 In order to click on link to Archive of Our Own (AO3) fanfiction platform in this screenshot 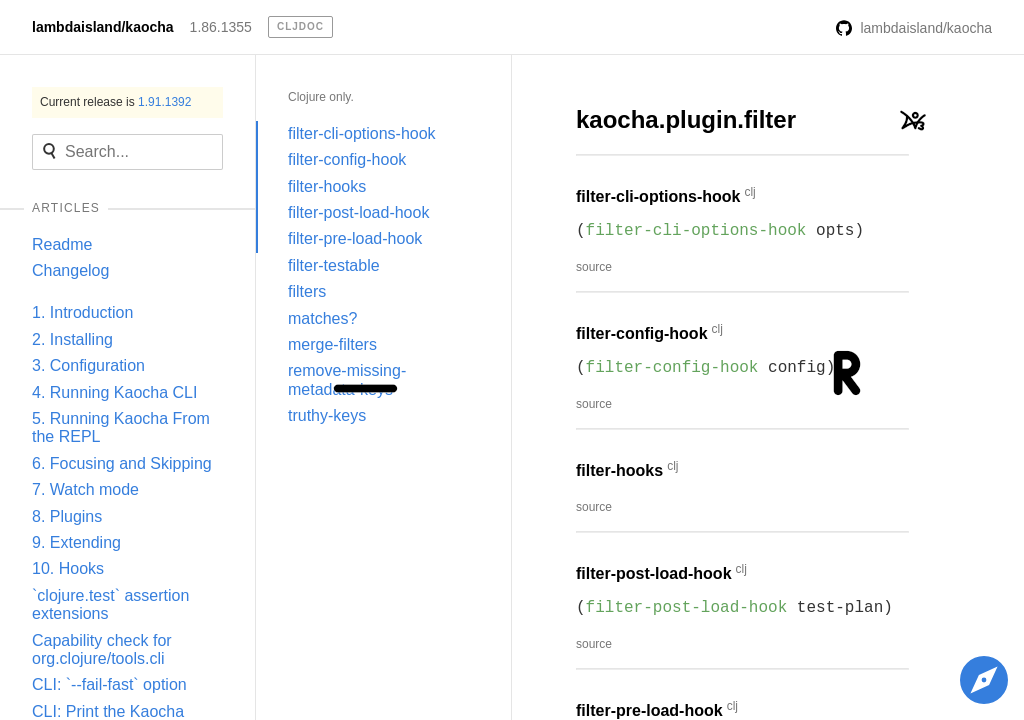, I will do `click(913, 120)`.